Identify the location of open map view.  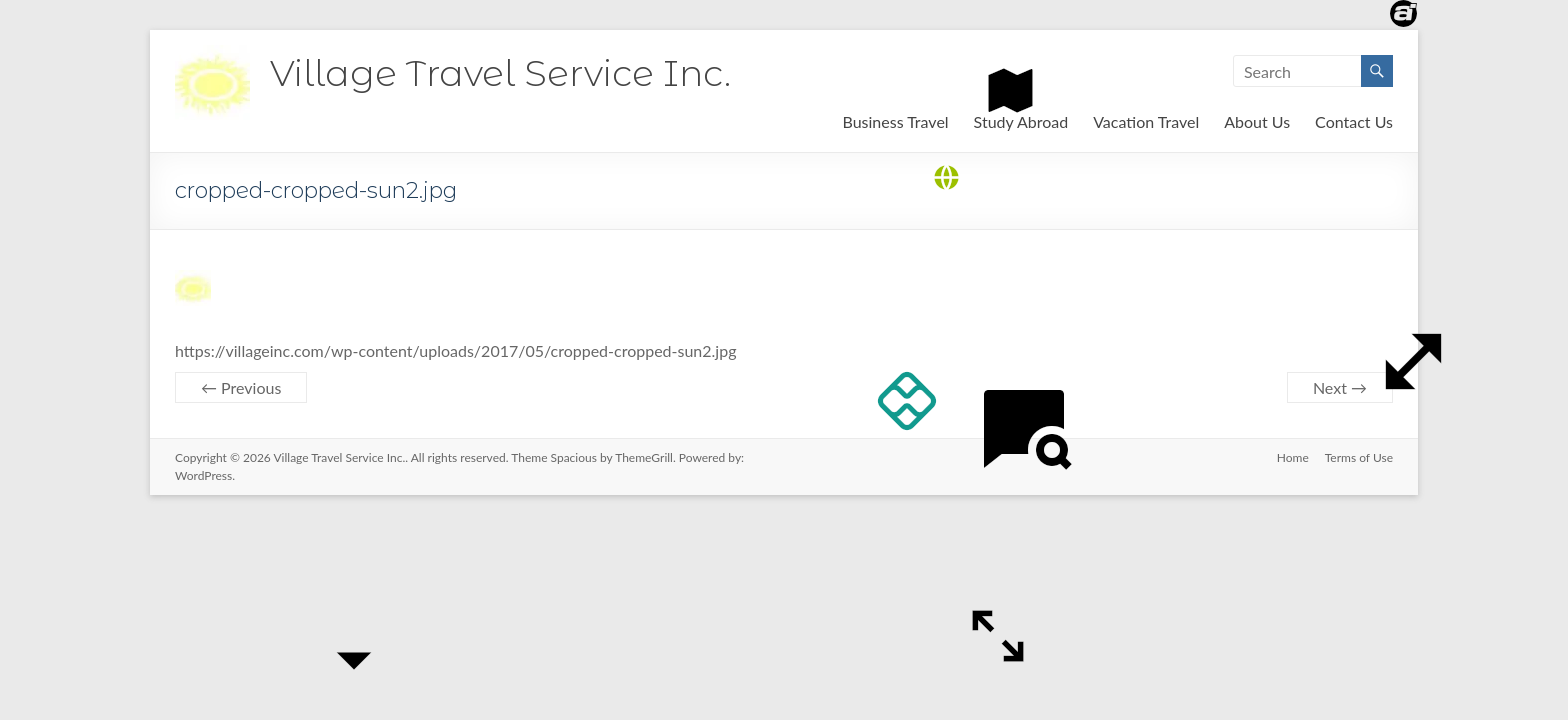
(1010, 90).